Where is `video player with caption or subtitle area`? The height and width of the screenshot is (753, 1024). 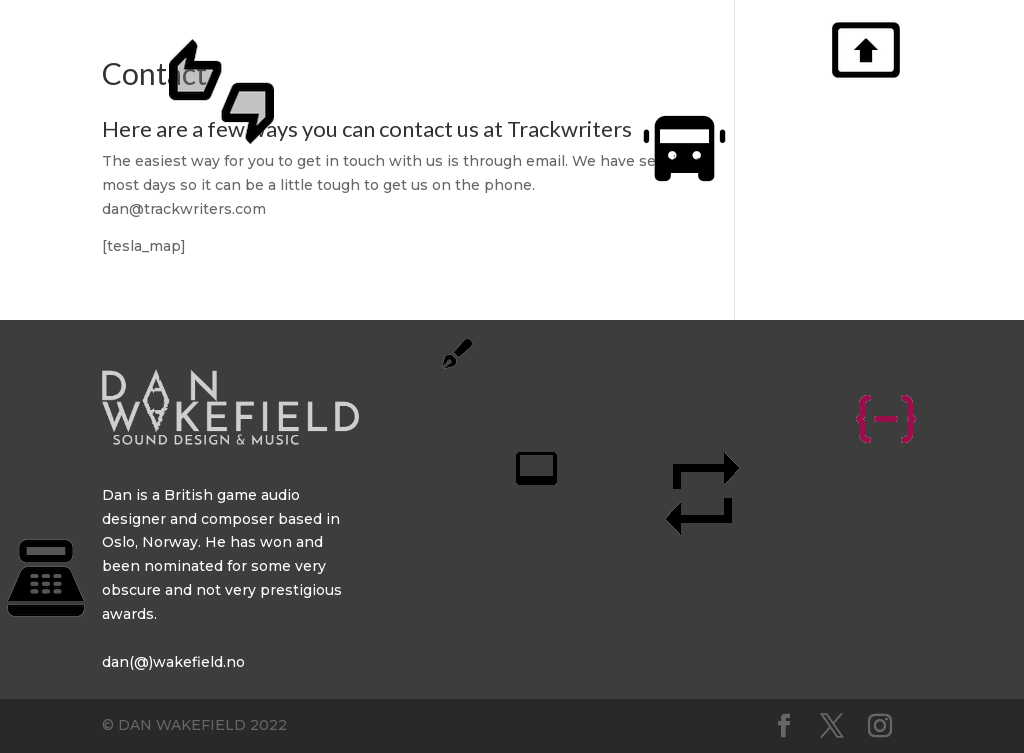 video player with caption or subtitle area is located at coordinates (536, 468).